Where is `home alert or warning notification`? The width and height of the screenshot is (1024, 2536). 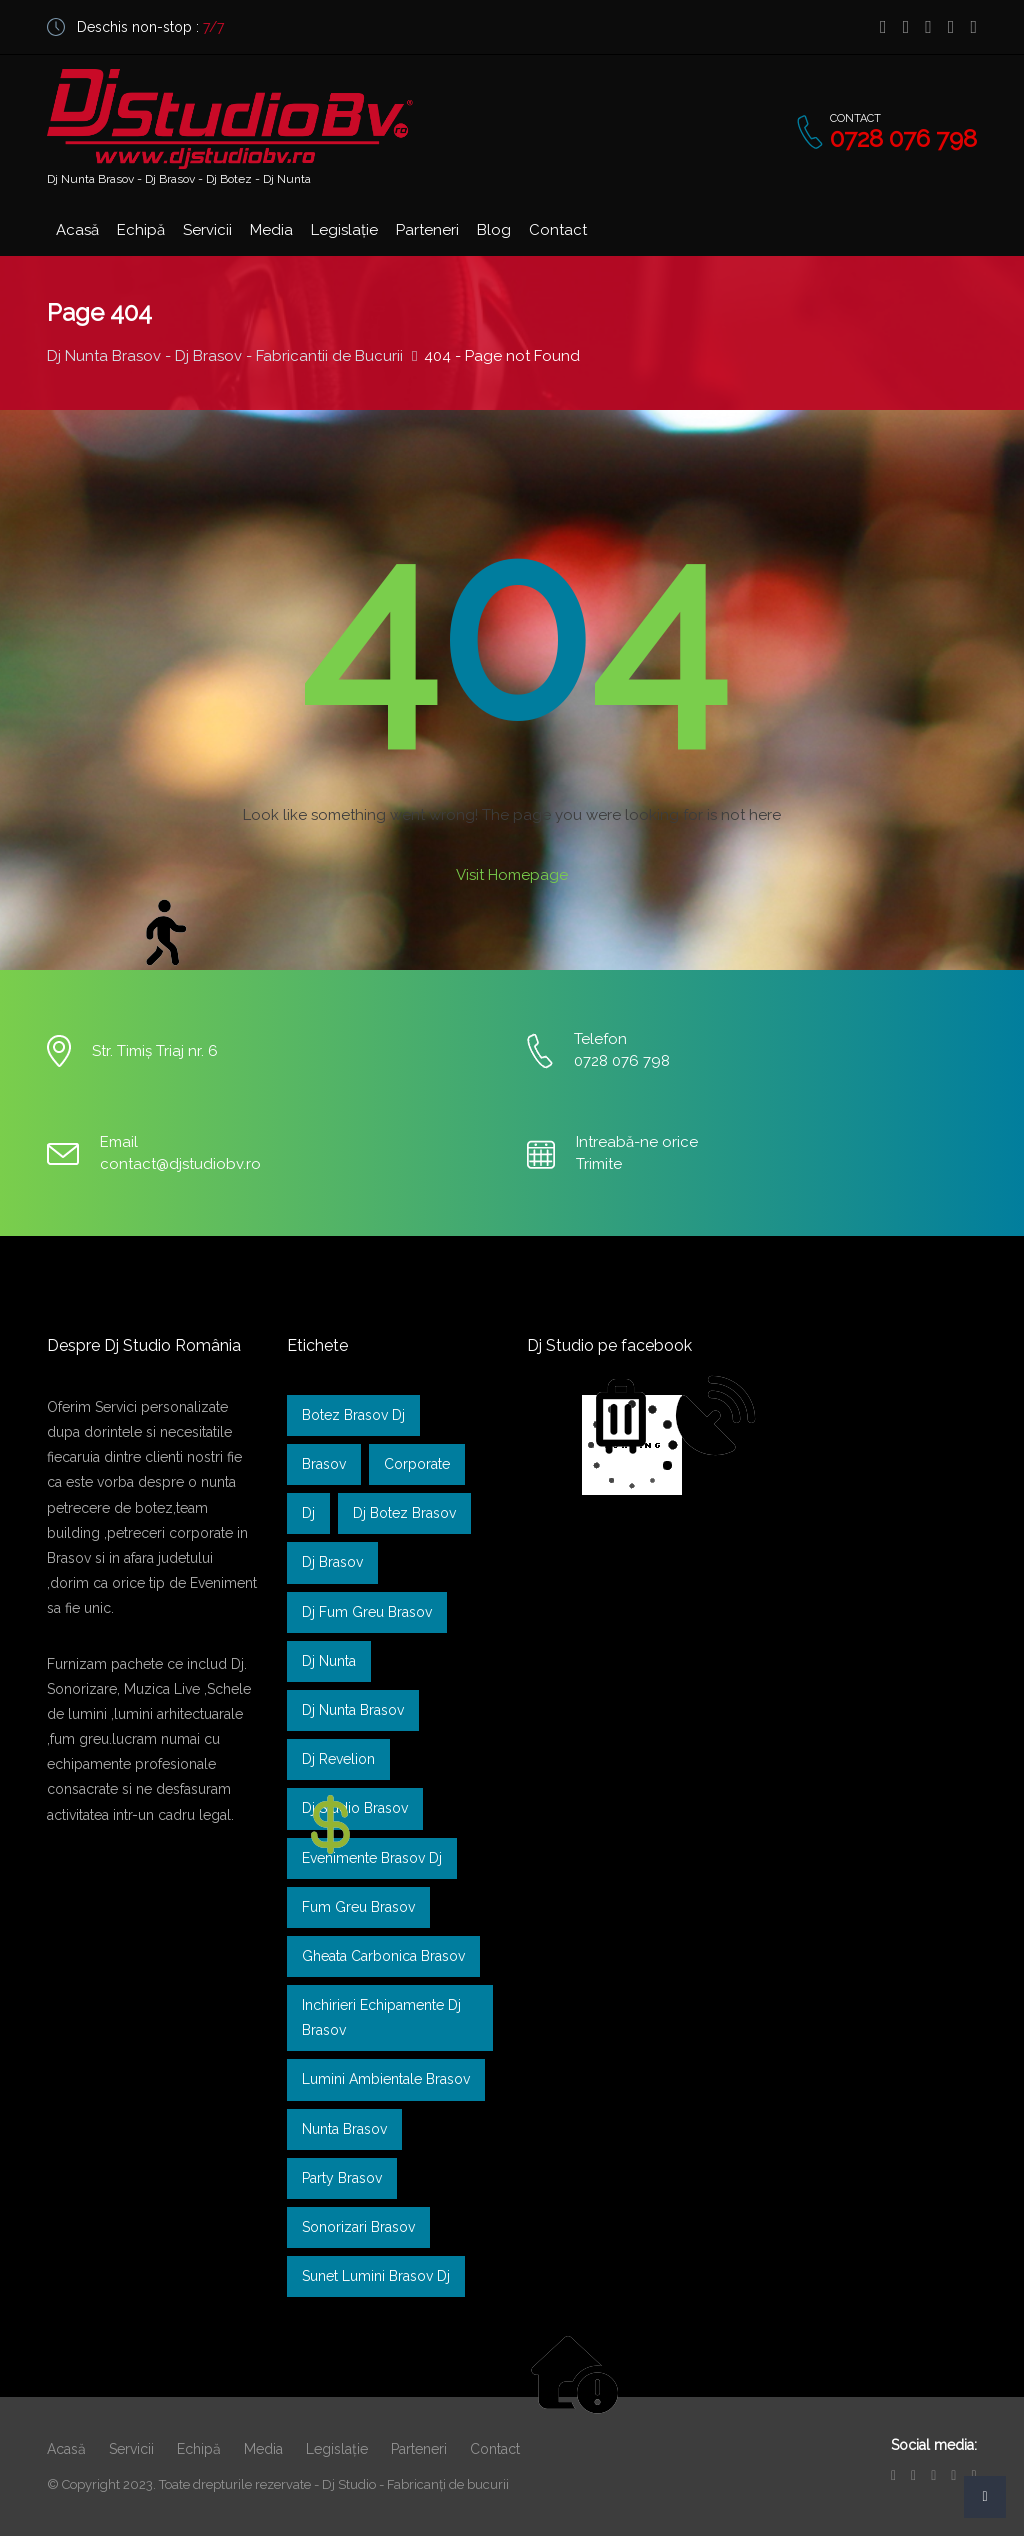
home alert or warning notification is located at coordinates (572, 2372).